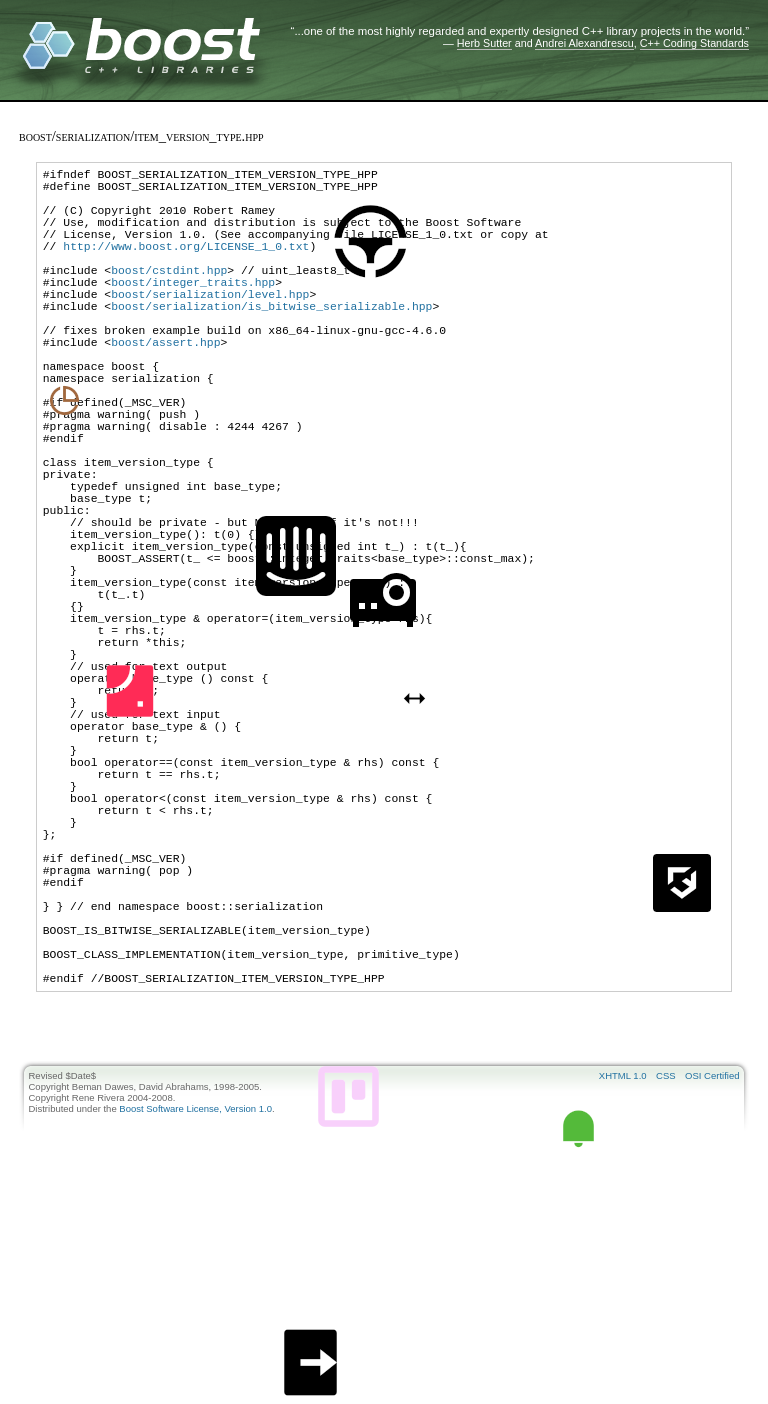 The width and height of the screenshot is (768, 1404). I want to click on view analytics or statistics, so click(64, 400).